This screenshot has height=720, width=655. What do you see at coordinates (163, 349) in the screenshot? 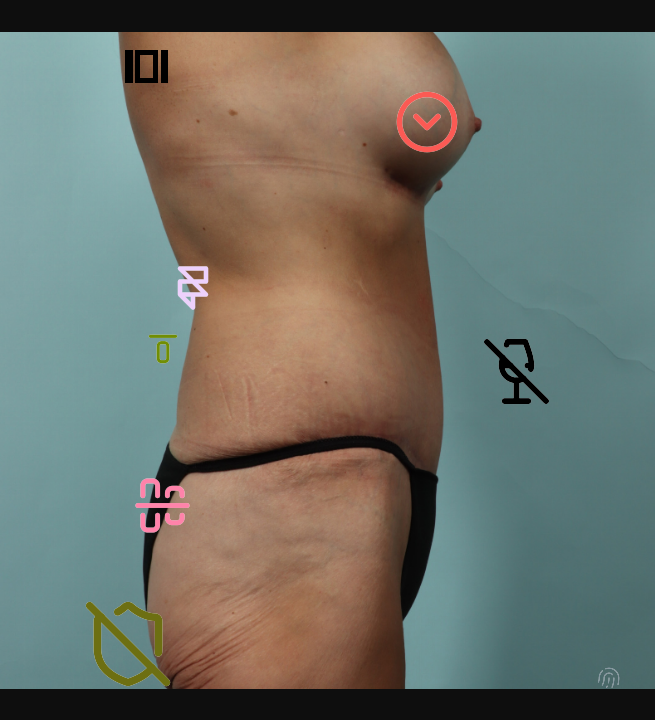
I see `align selected elements to top` at bounding box center [163, 349].